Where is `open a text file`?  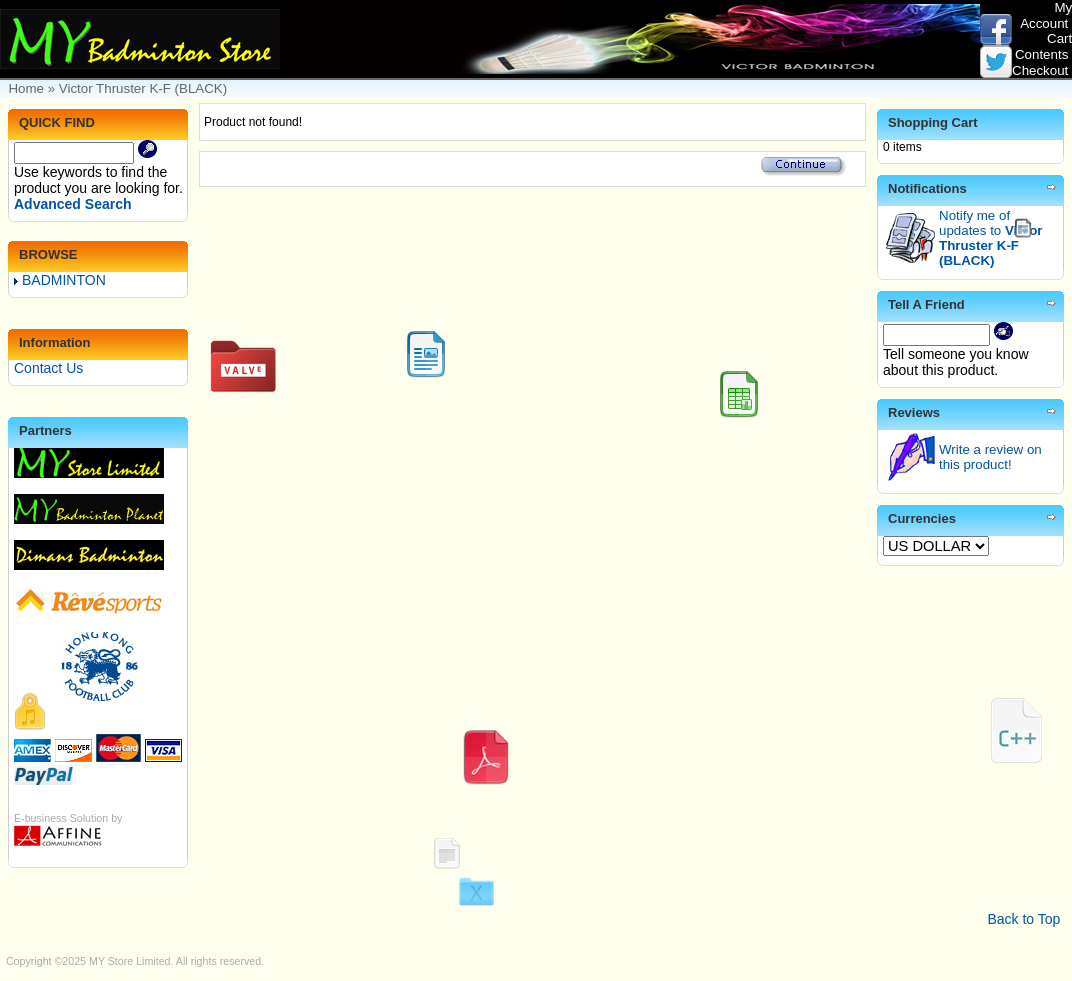 open a text file is located at coordinates (447, 853).